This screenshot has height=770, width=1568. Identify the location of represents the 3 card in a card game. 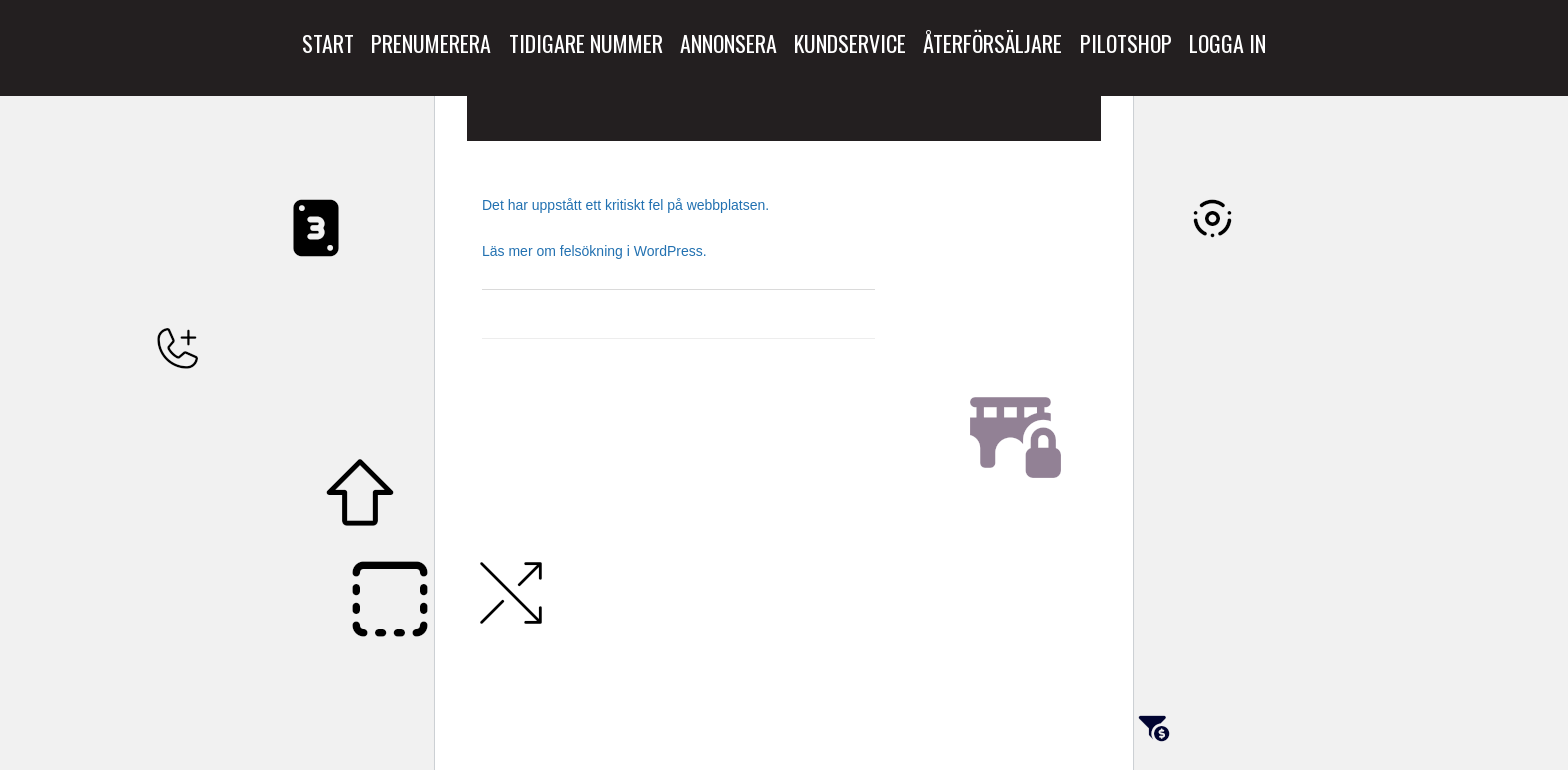
(316, 228).